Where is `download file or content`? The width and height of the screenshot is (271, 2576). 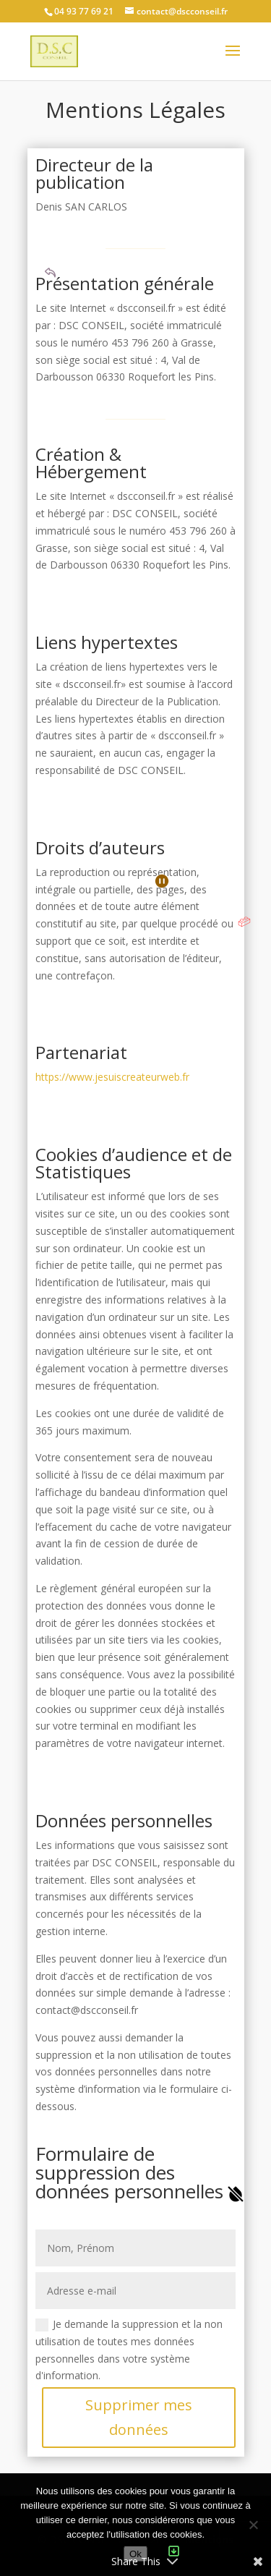 download file or content is located at coordinates (173, 2551).